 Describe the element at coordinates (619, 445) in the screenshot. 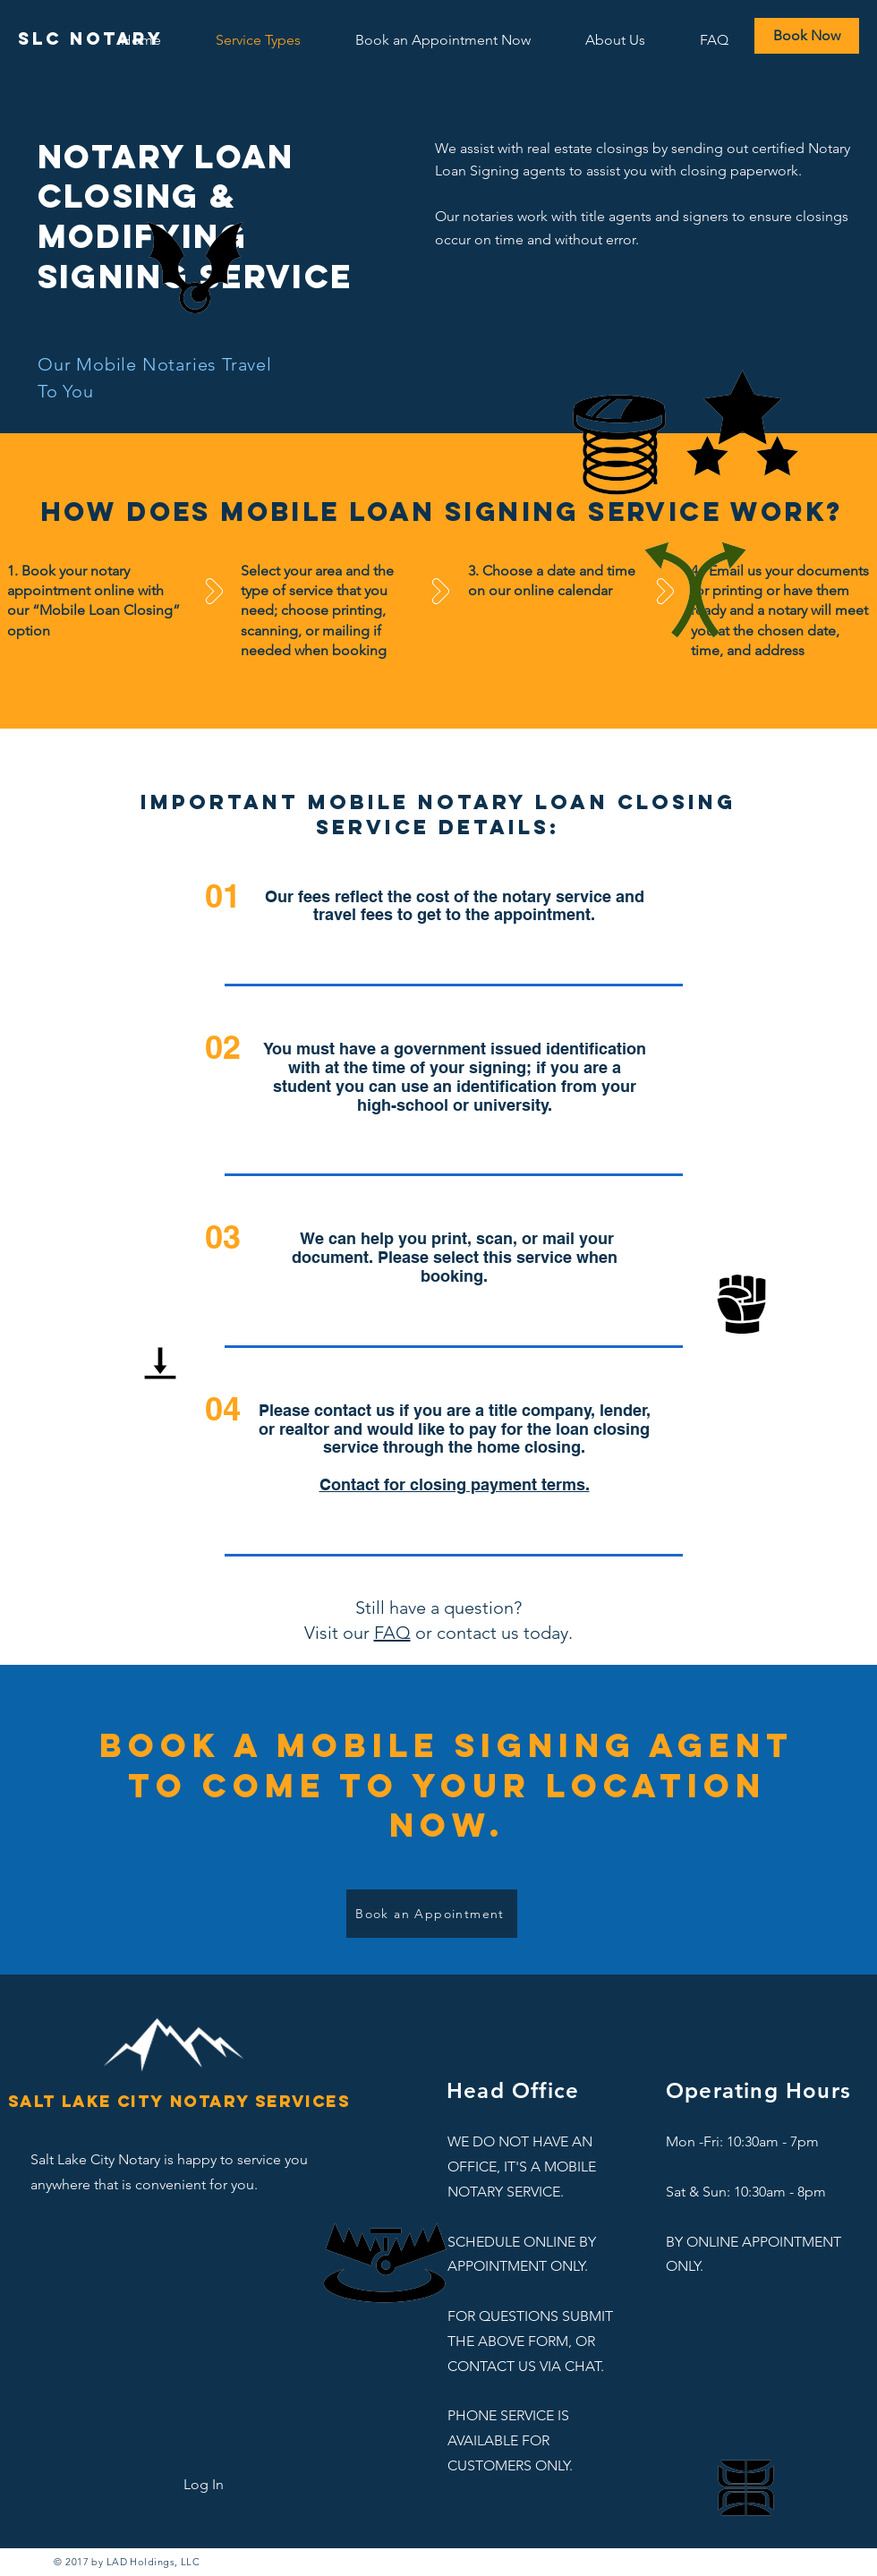

I see `spring or bounce mechanic in a game` at that location.